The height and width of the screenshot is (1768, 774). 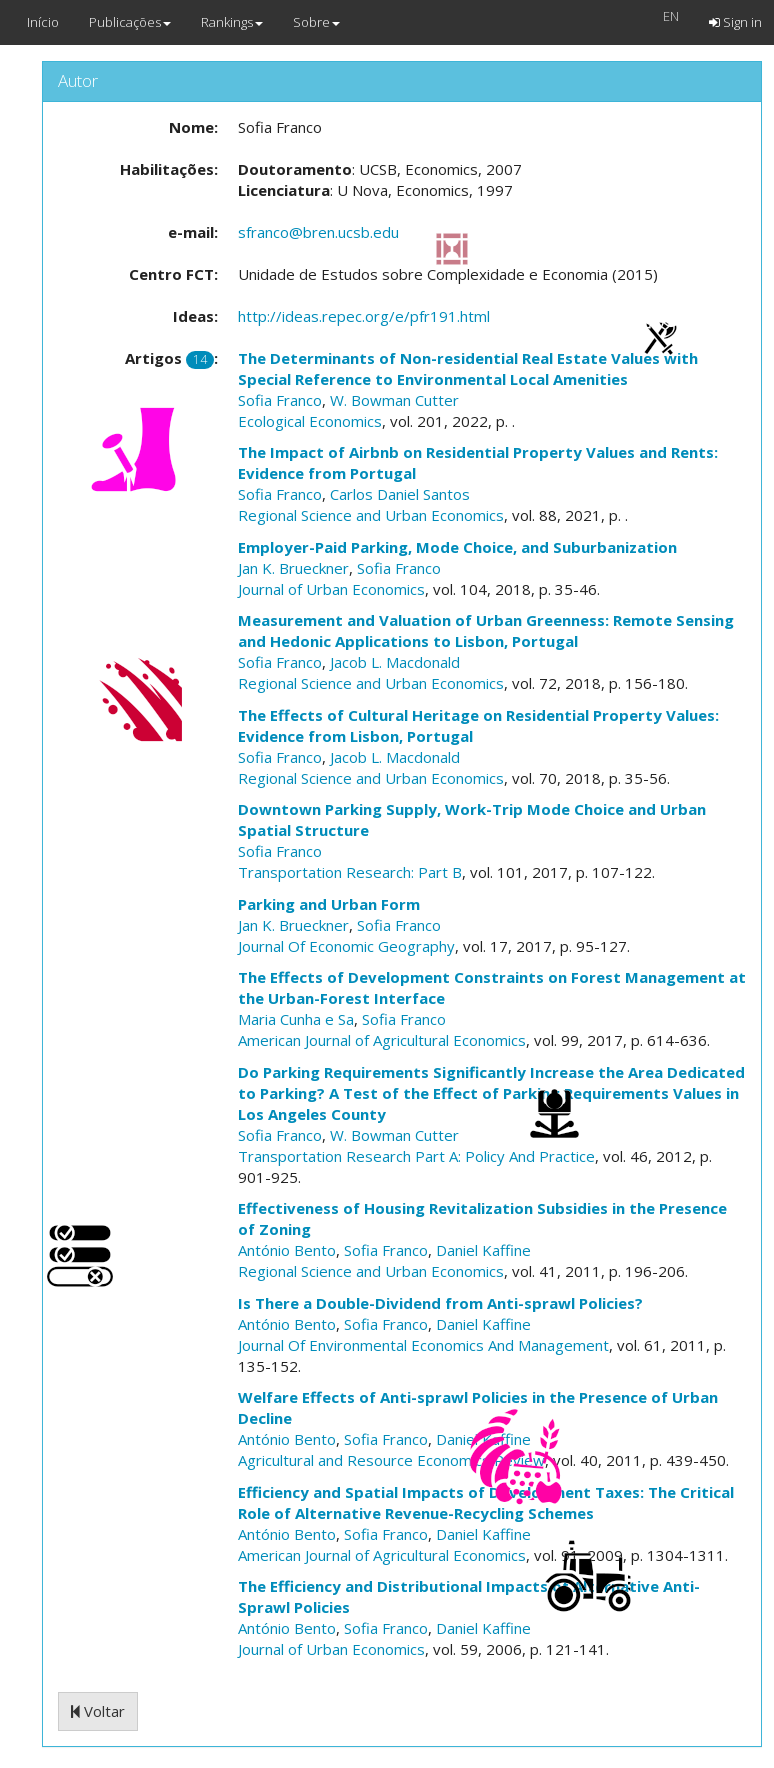 What do you see at coordinates (80, 1256) in the screenshot?
I see `adjust settings with multiple toggle switches` at bounding box center [80, 1256].